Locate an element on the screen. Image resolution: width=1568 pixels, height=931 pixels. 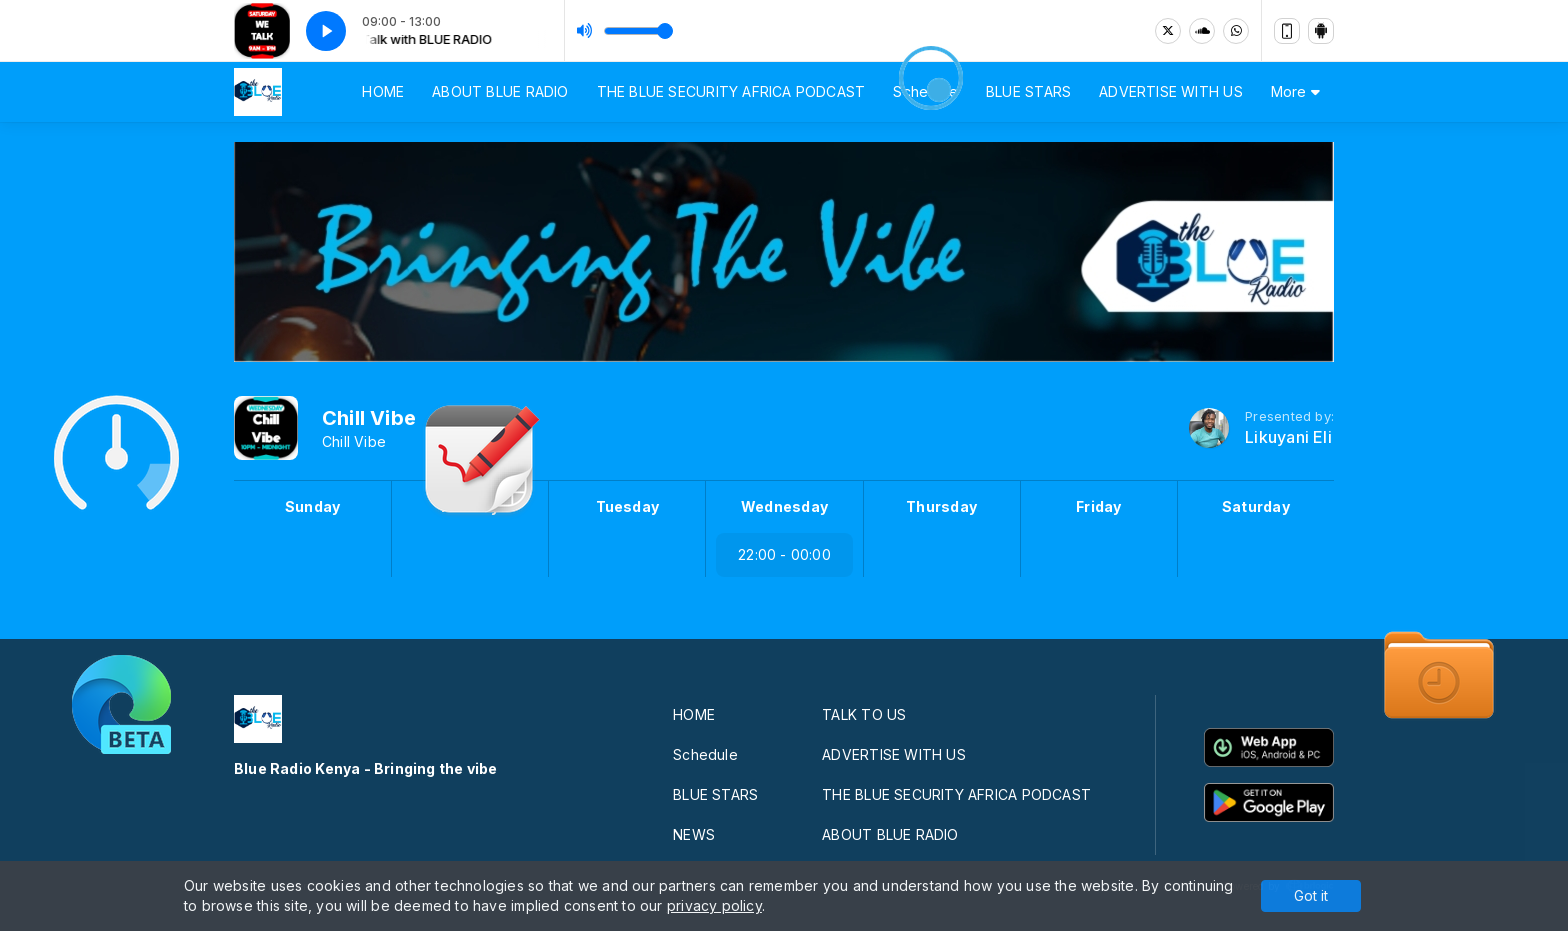
launch microsoft edge beta browser is located at coordinates (121, 704).